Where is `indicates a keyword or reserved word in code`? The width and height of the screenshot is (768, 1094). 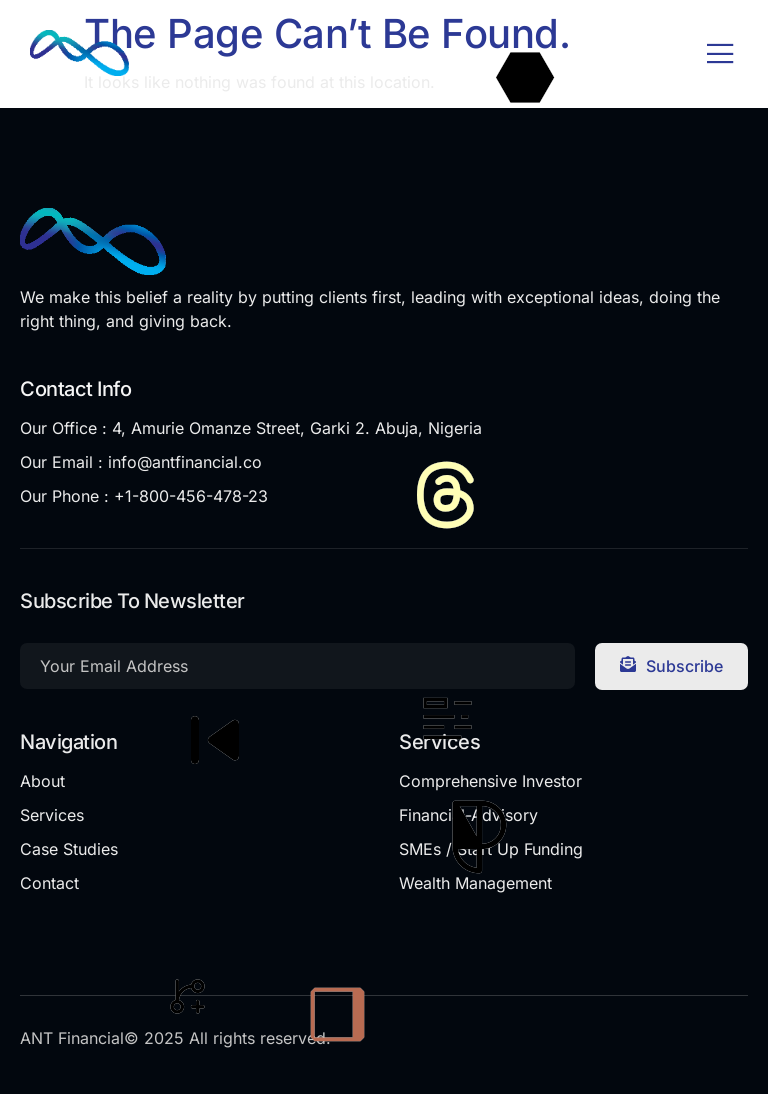
indicates a keyword or reserved word in code is located at coordinates (447, 718).